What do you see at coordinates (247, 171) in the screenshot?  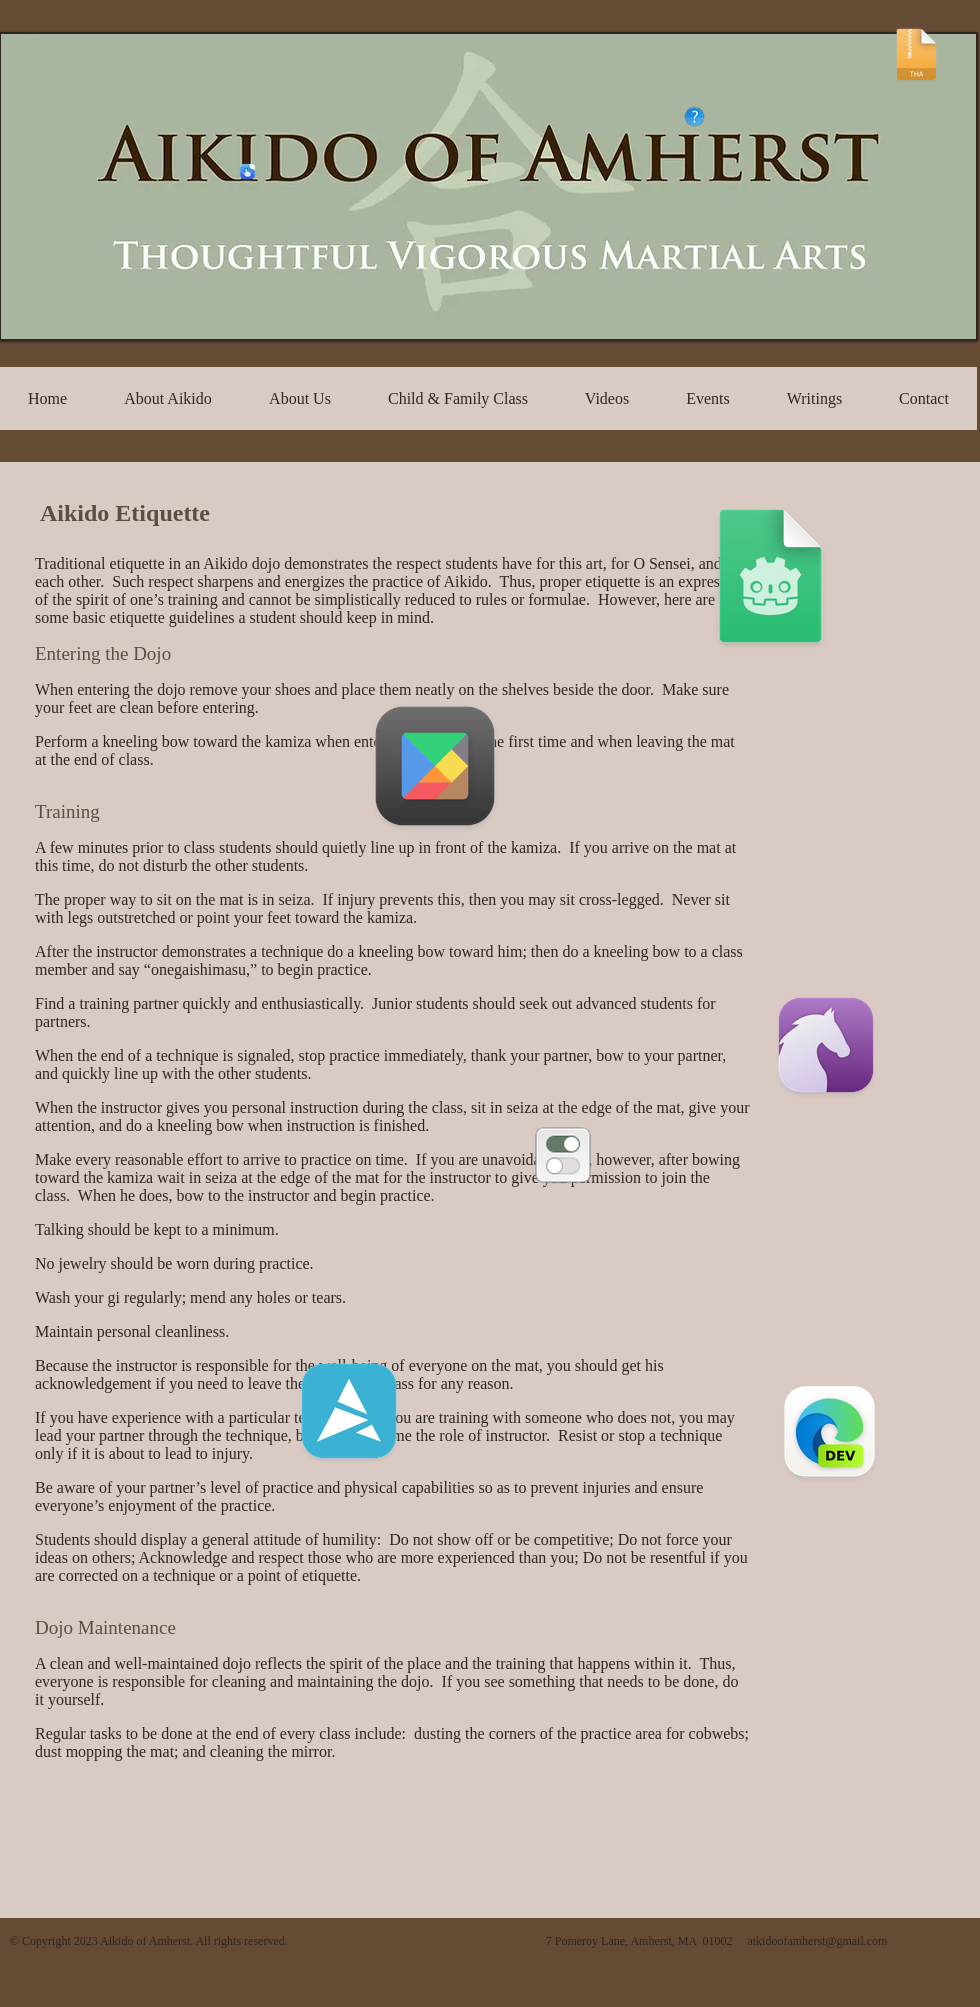 I see `open touchscreen settings and preferences` at bounding box center [247, 171].